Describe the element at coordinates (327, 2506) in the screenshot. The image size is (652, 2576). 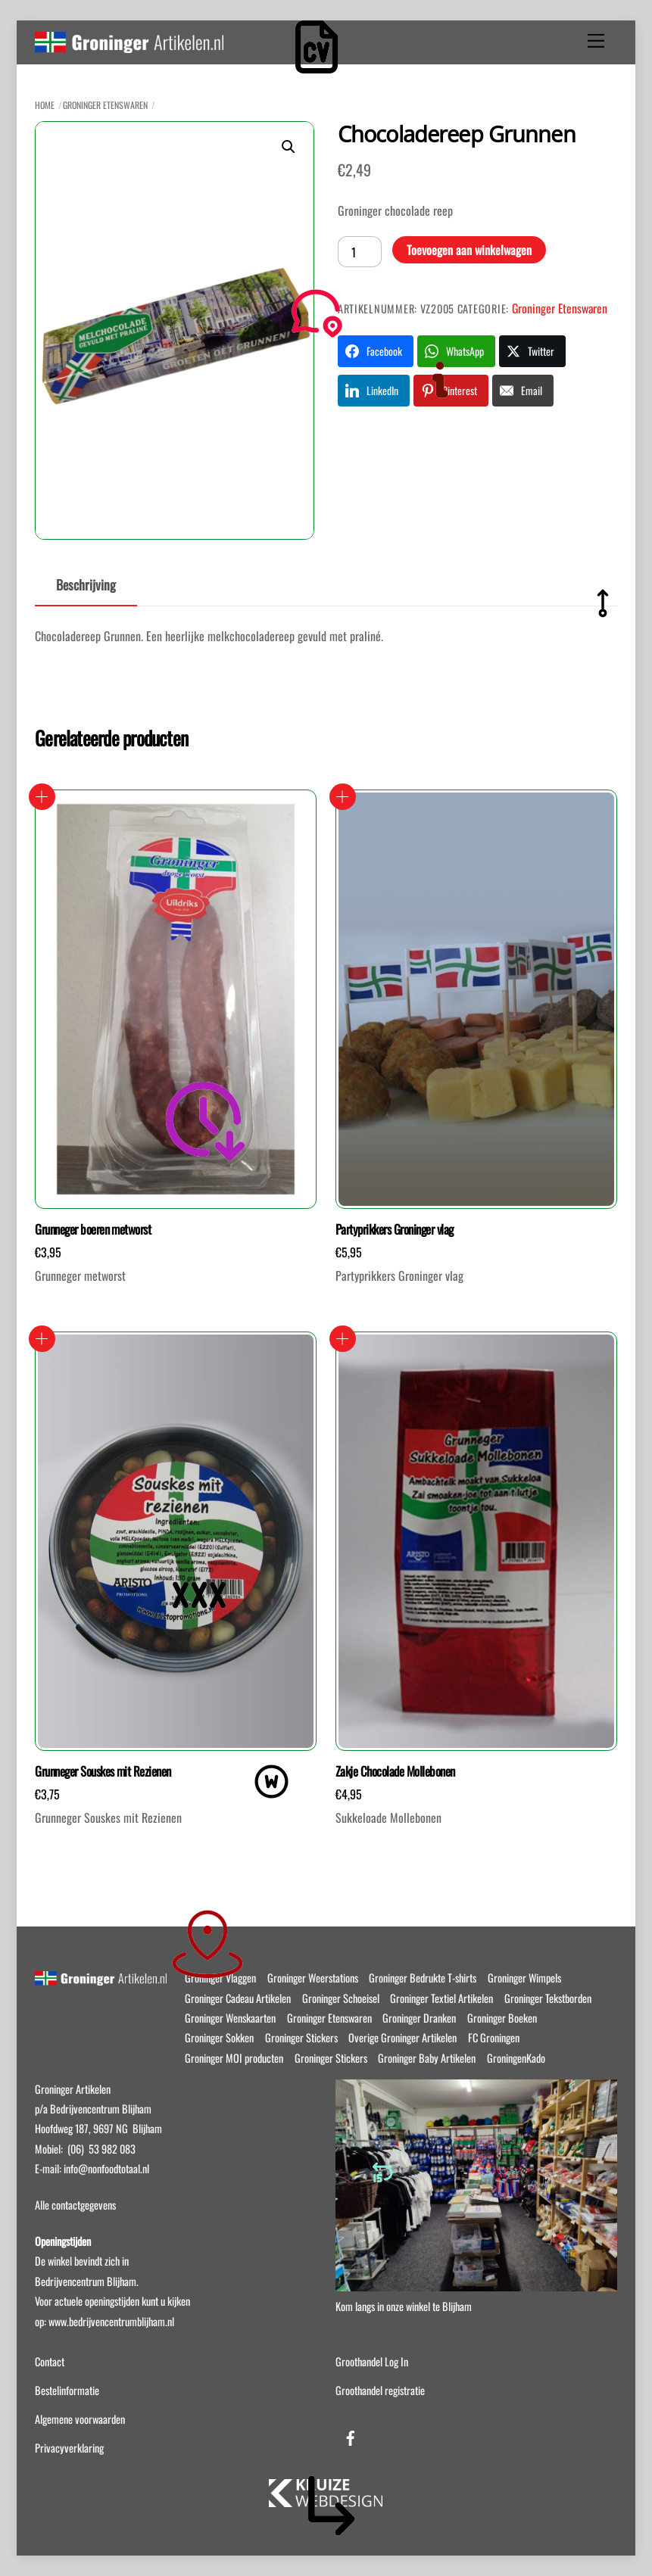
I see `move item down and to the right` at that location.